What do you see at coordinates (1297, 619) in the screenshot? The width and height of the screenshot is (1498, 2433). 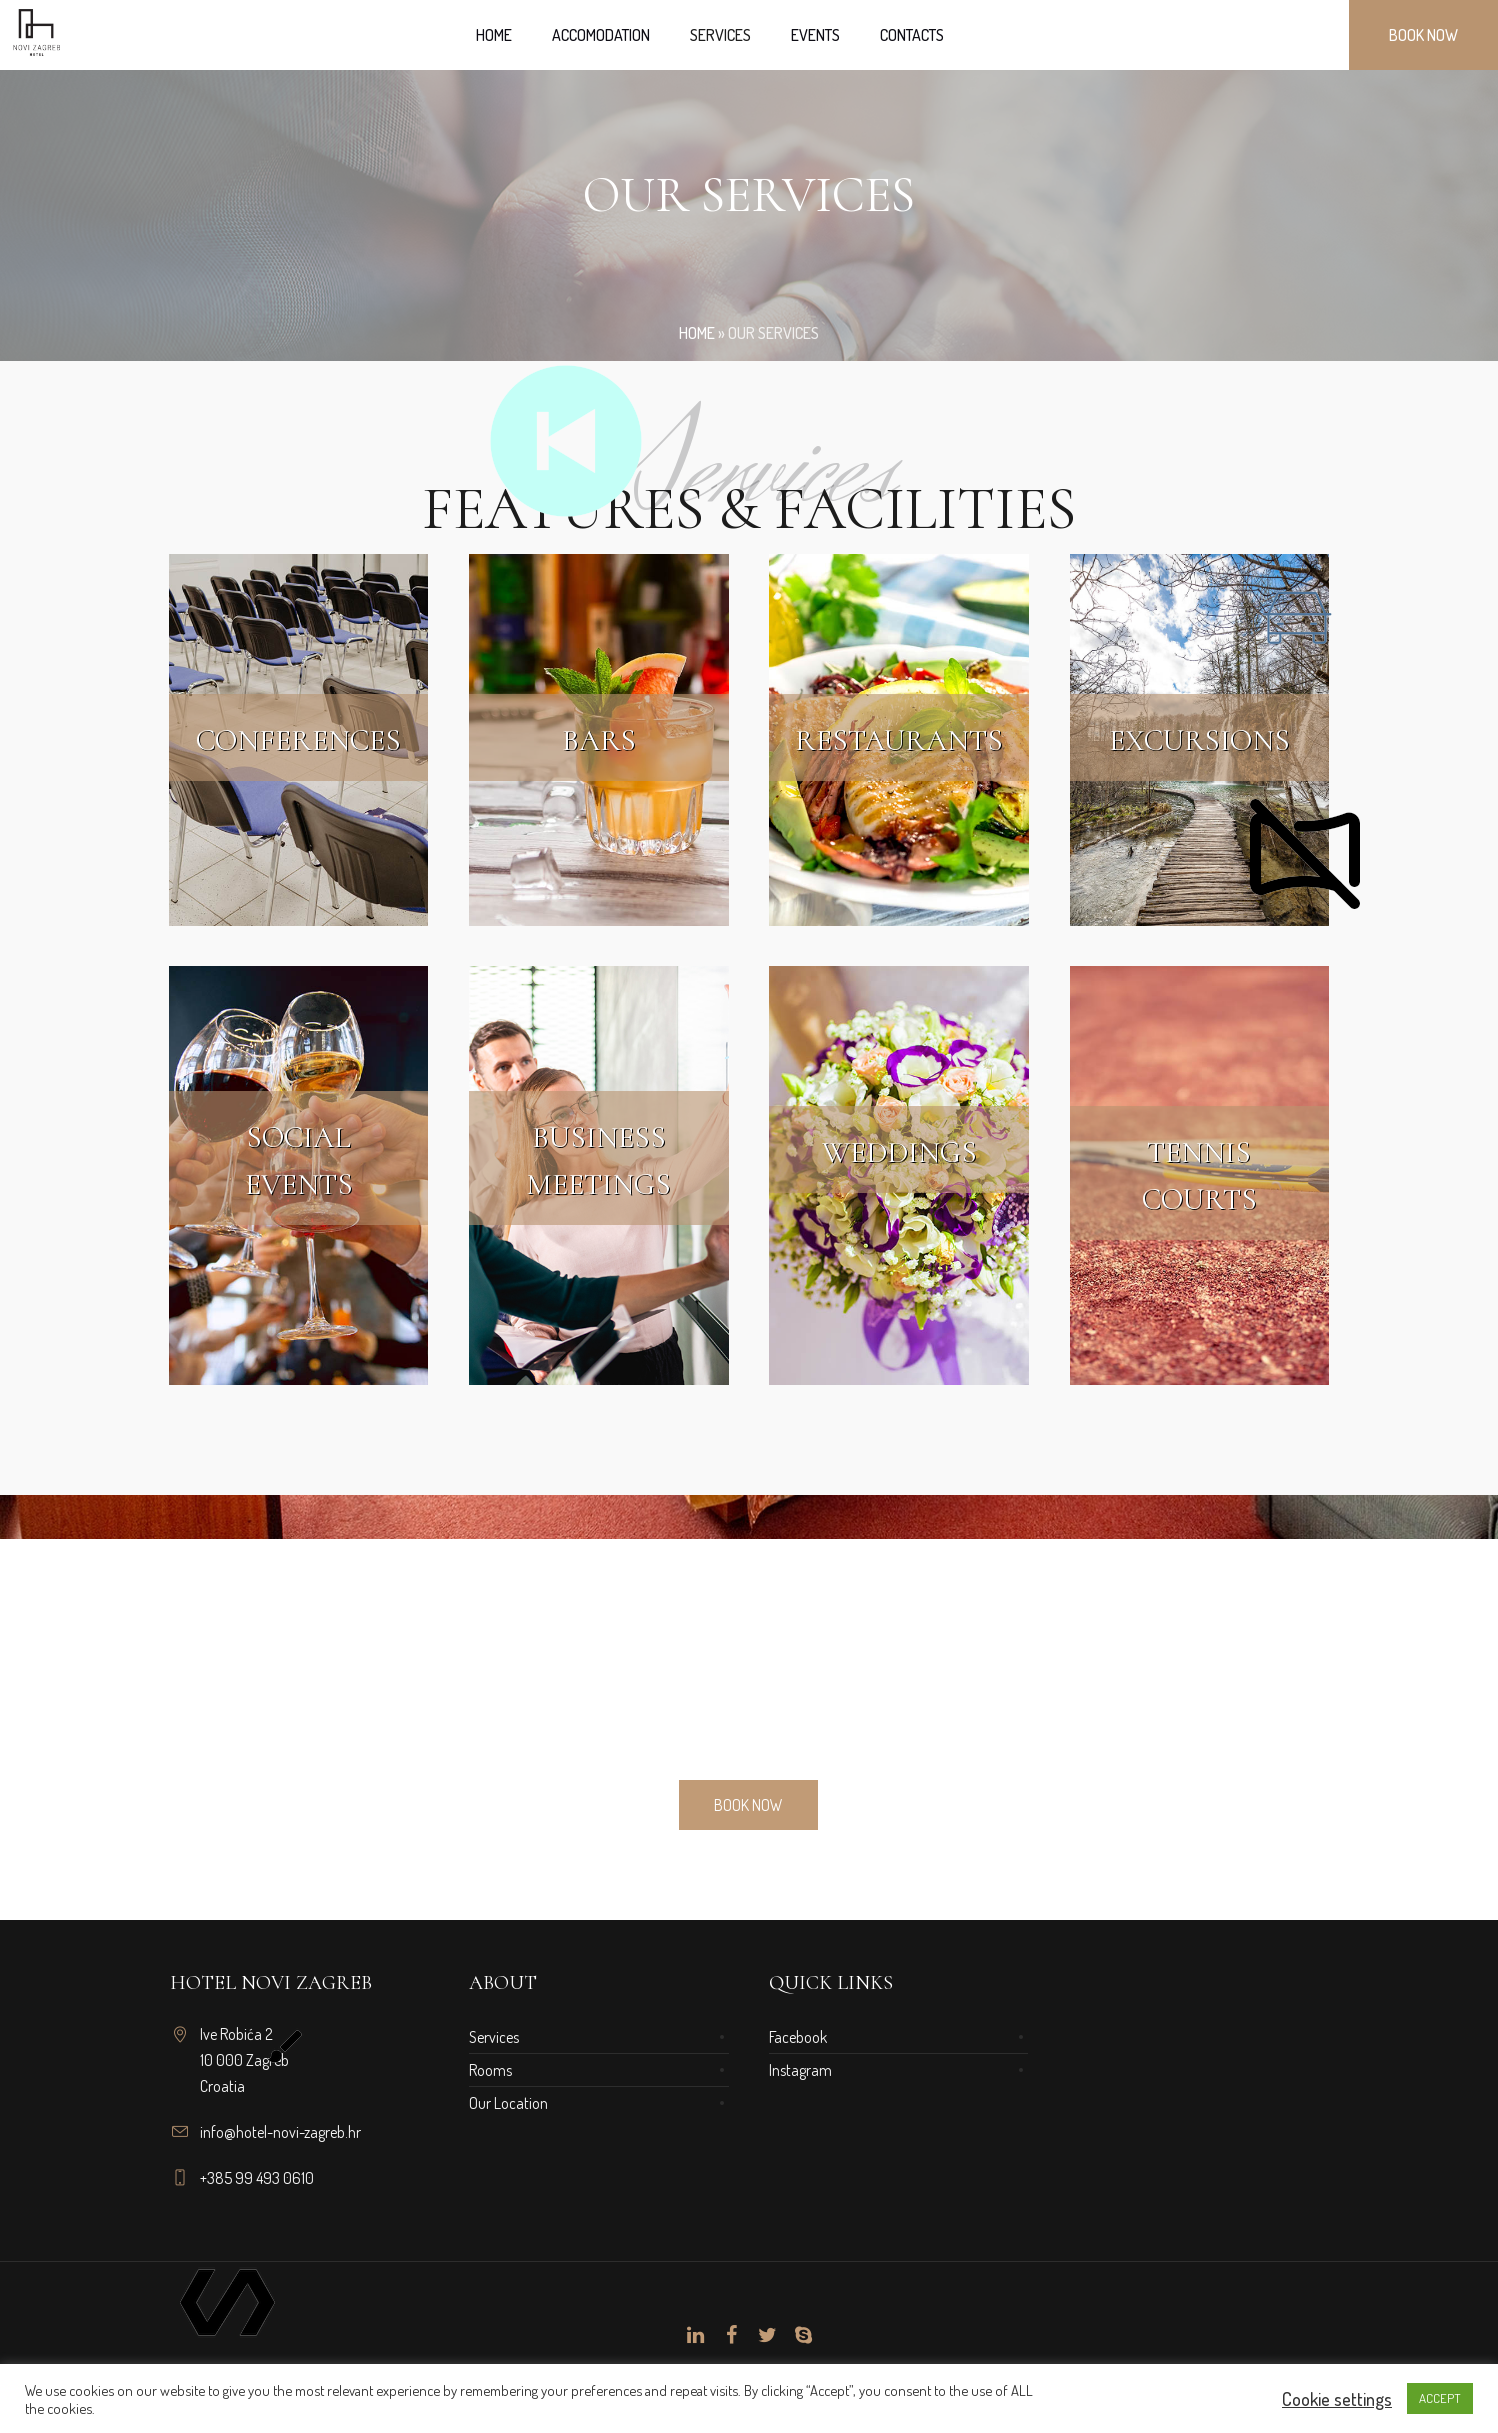 I see `access vehicle or car-related features` at bounding box center [1297, 619].